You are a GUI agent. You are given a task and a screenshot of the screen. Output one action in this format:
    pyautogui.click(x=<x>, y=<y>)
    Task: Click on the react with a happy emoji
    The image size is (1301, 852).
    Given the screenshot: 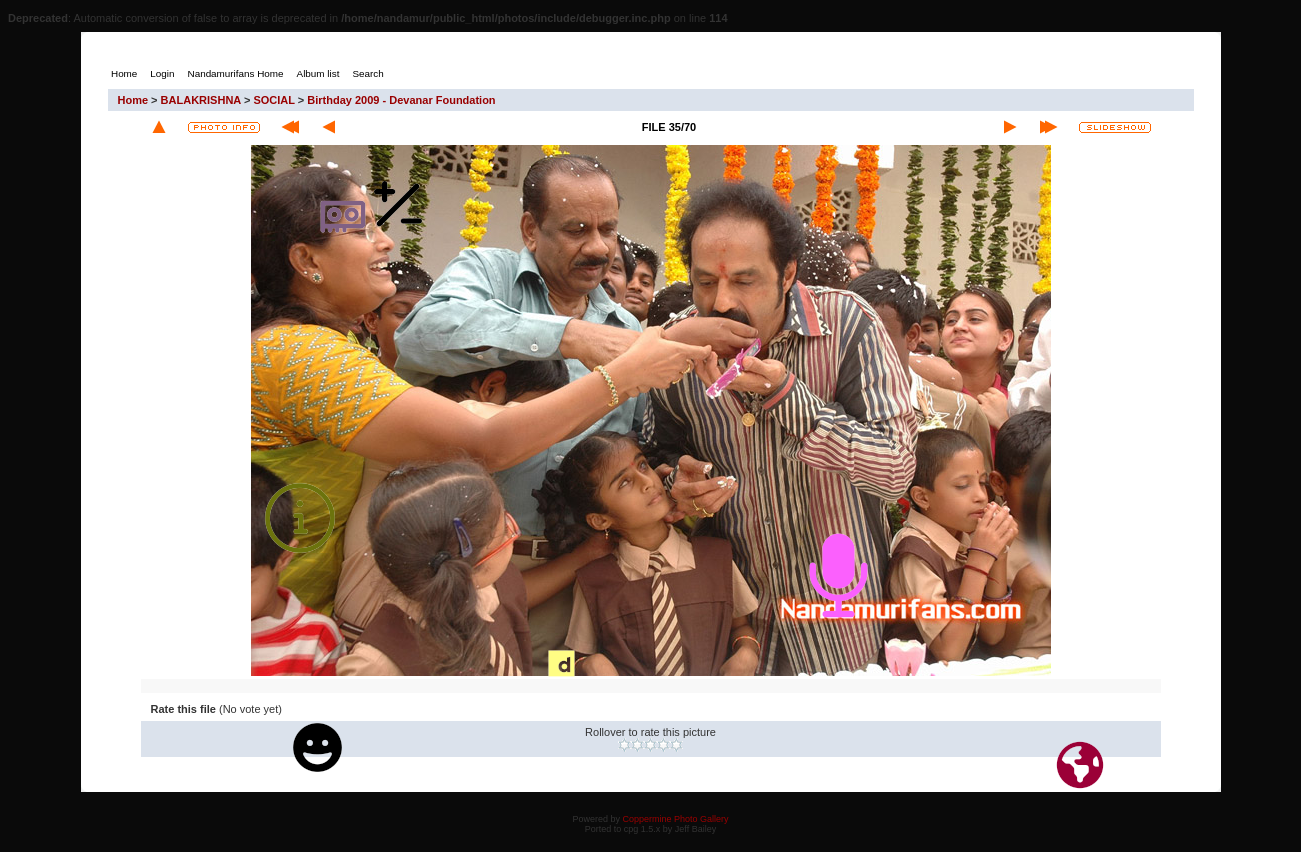 What is the action you would take?
    pyautogui.click(x=317, y=747)
    